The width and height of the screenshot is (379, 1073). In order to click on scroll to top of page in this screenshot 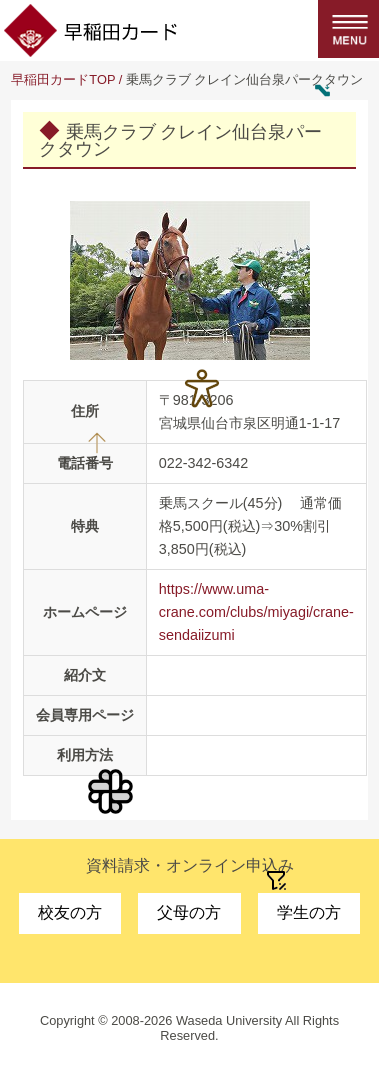, I will do `click(97, 443)`.